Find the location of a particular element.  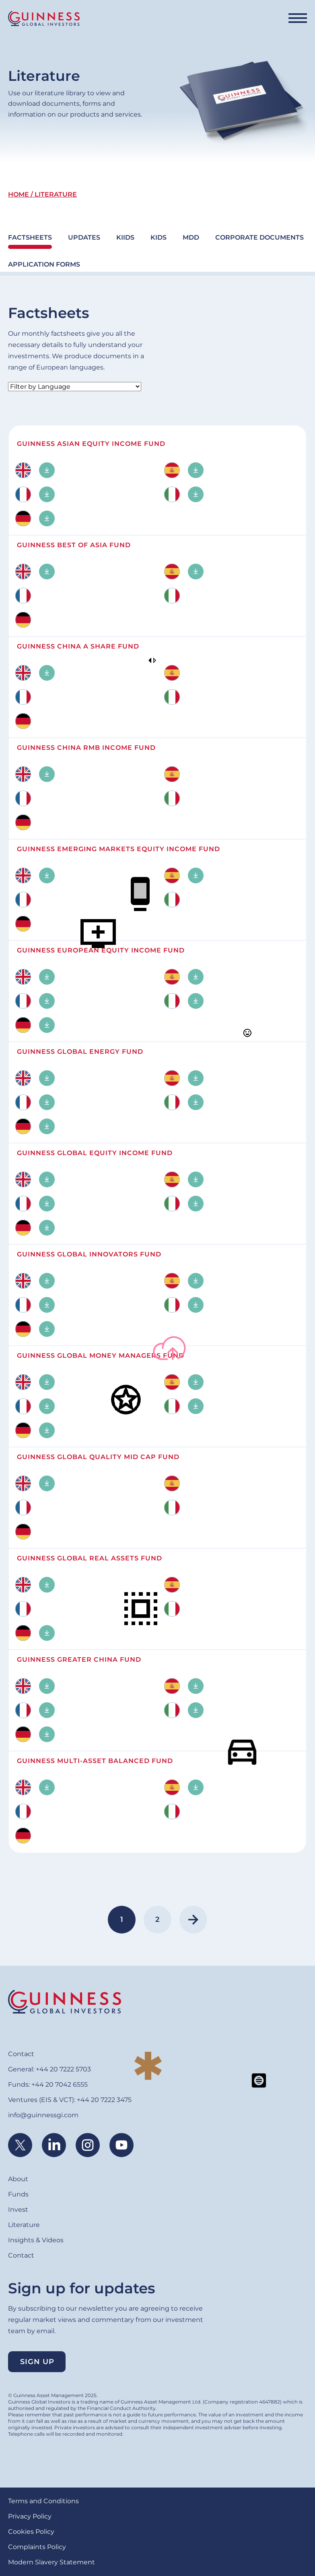

upload file to cloud storage is located at coordinates (169, 1348).